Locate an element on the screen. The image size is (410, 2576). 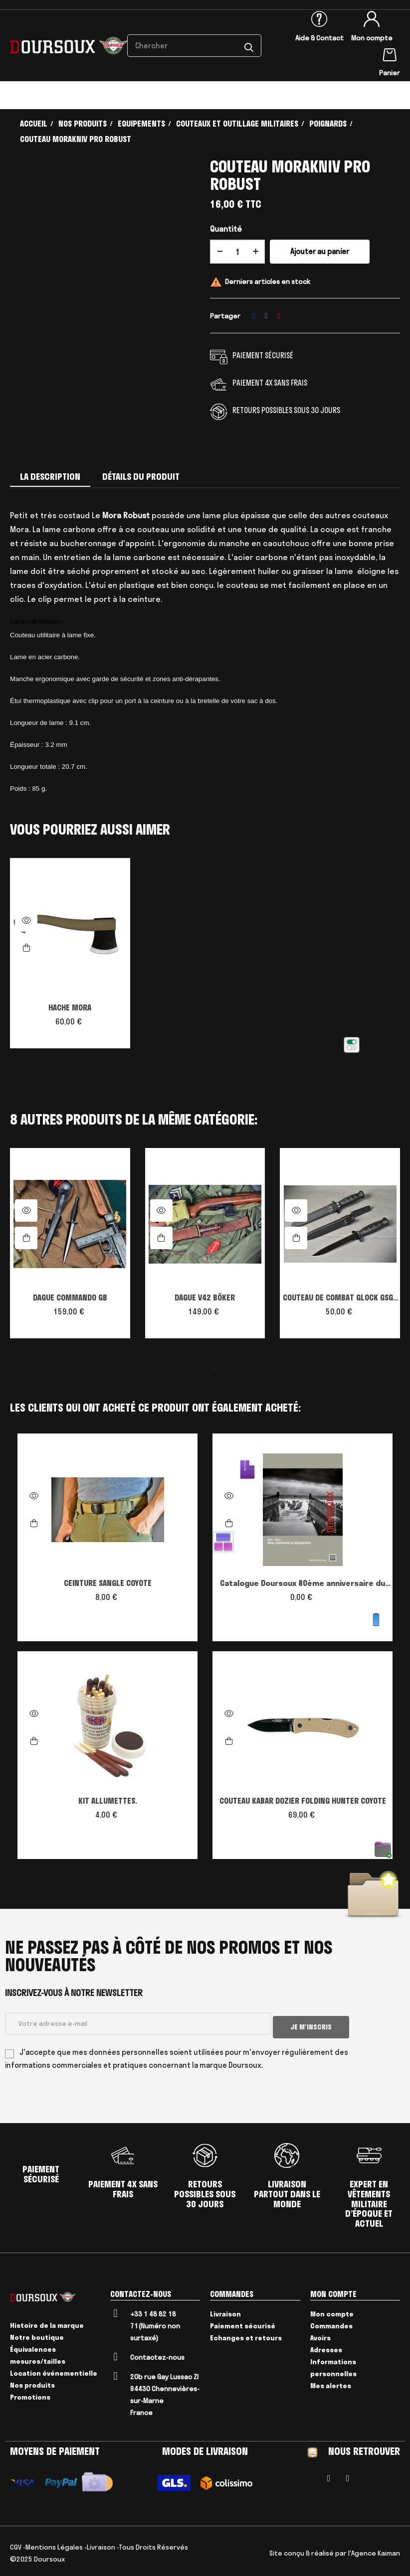
a compressed bzip archive file is located at coordinates (247, 1470).